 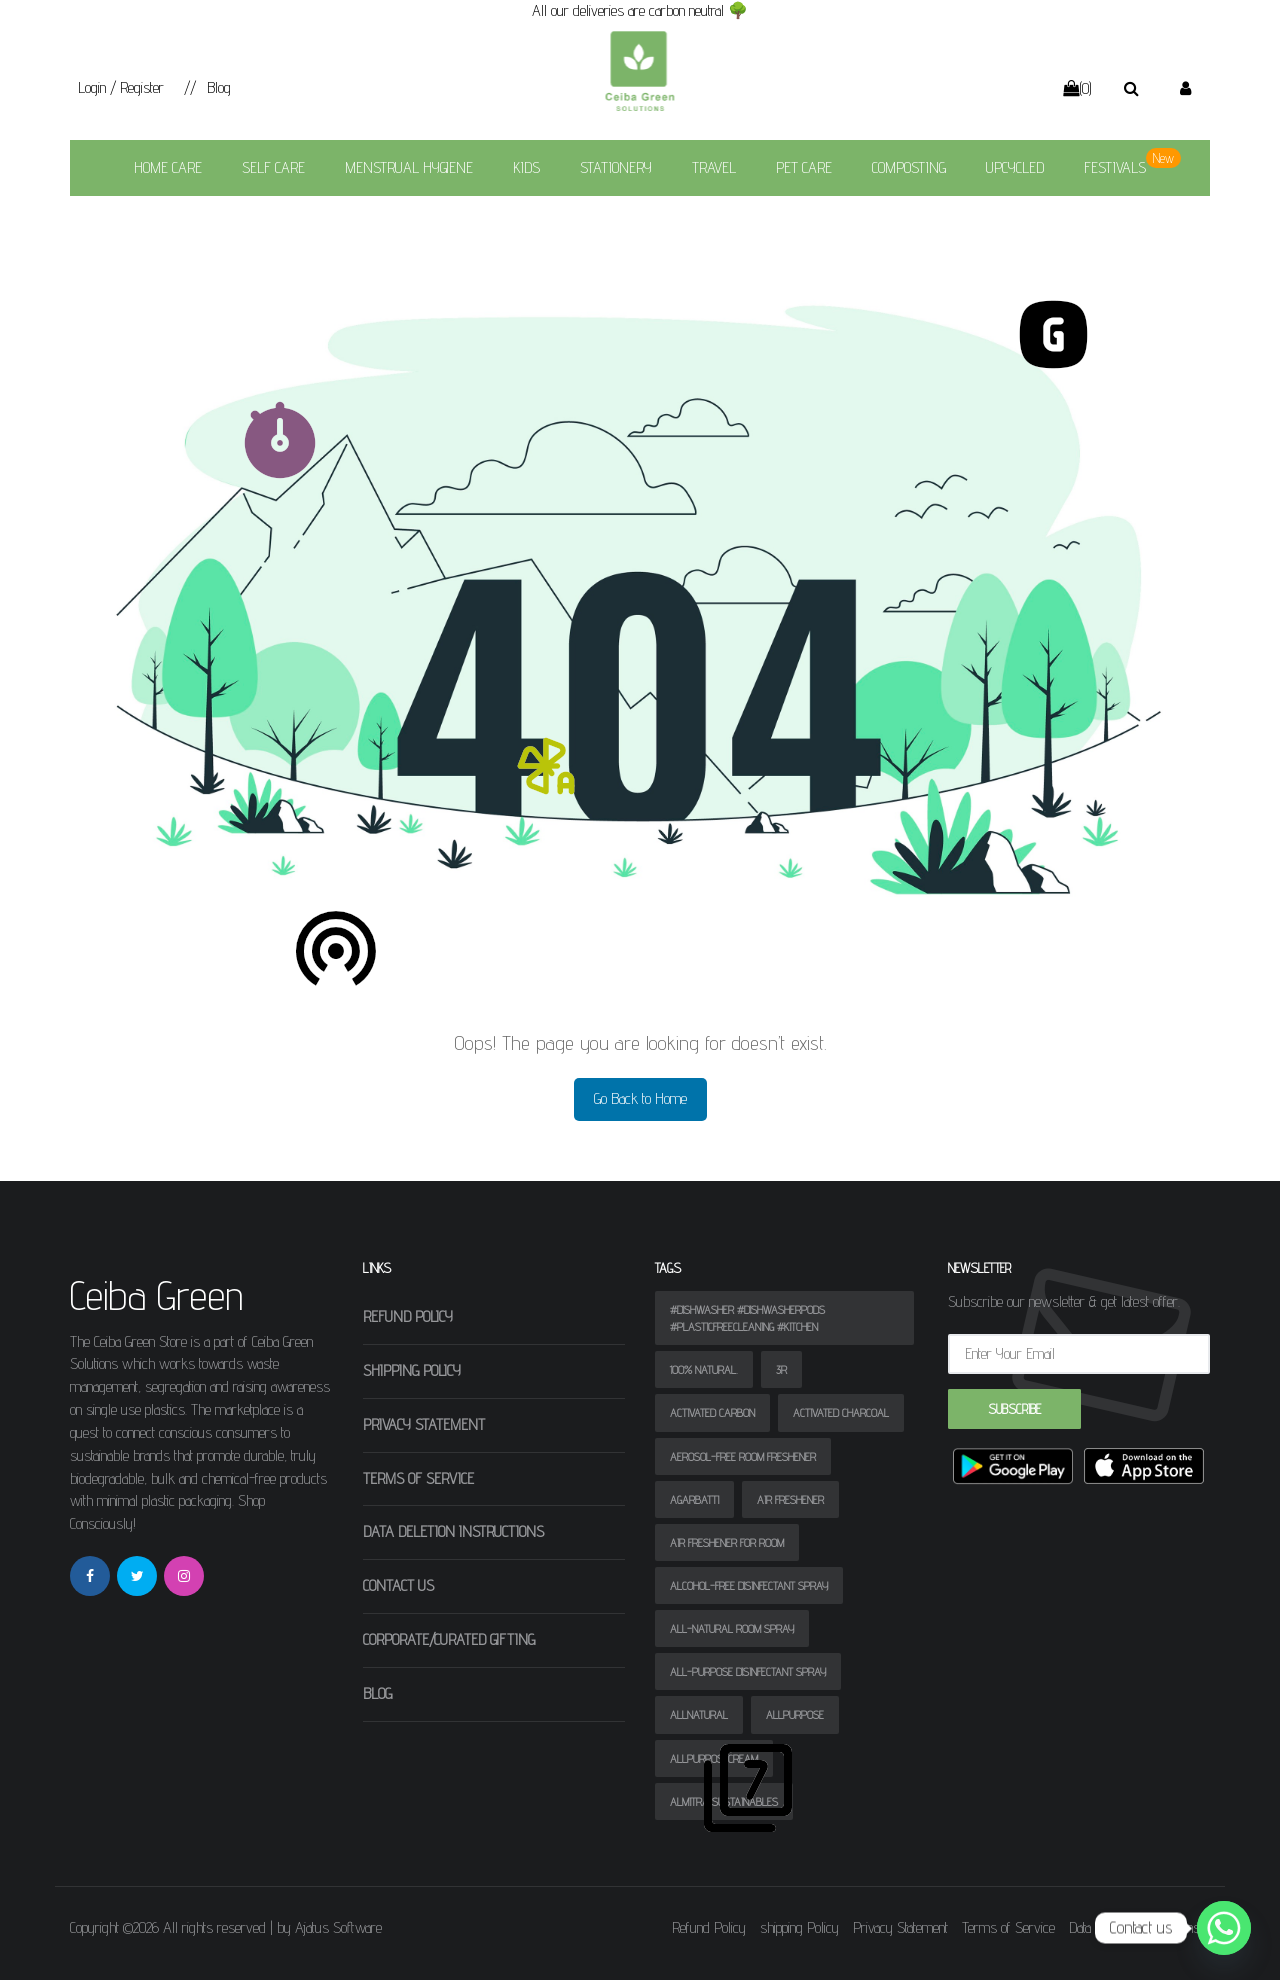 I want to click on google or gmail app shortcut, so click(x=1053, y=334).